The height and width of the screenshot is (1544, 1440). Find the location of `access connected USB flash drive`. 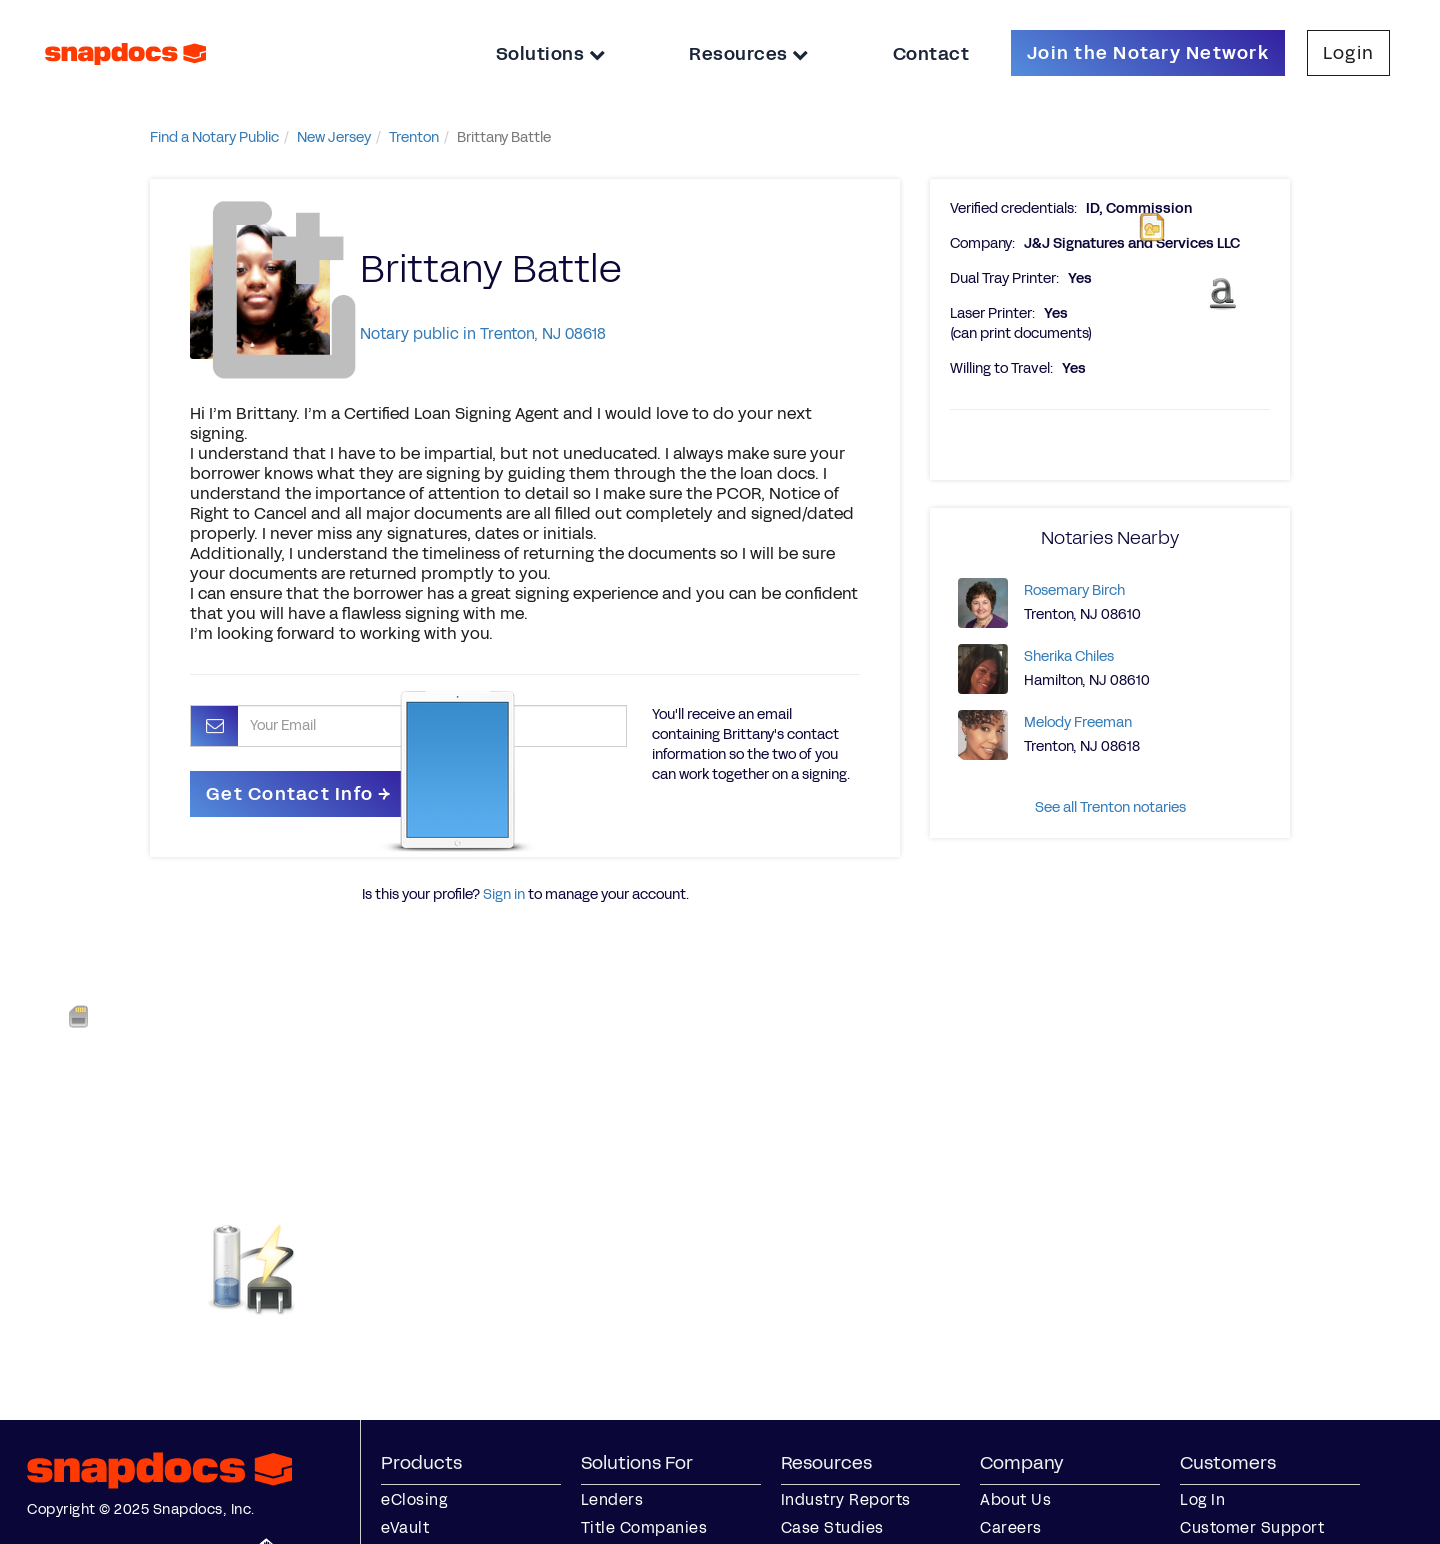

access connected USB flash drive is located at coordinates (78, 1016).